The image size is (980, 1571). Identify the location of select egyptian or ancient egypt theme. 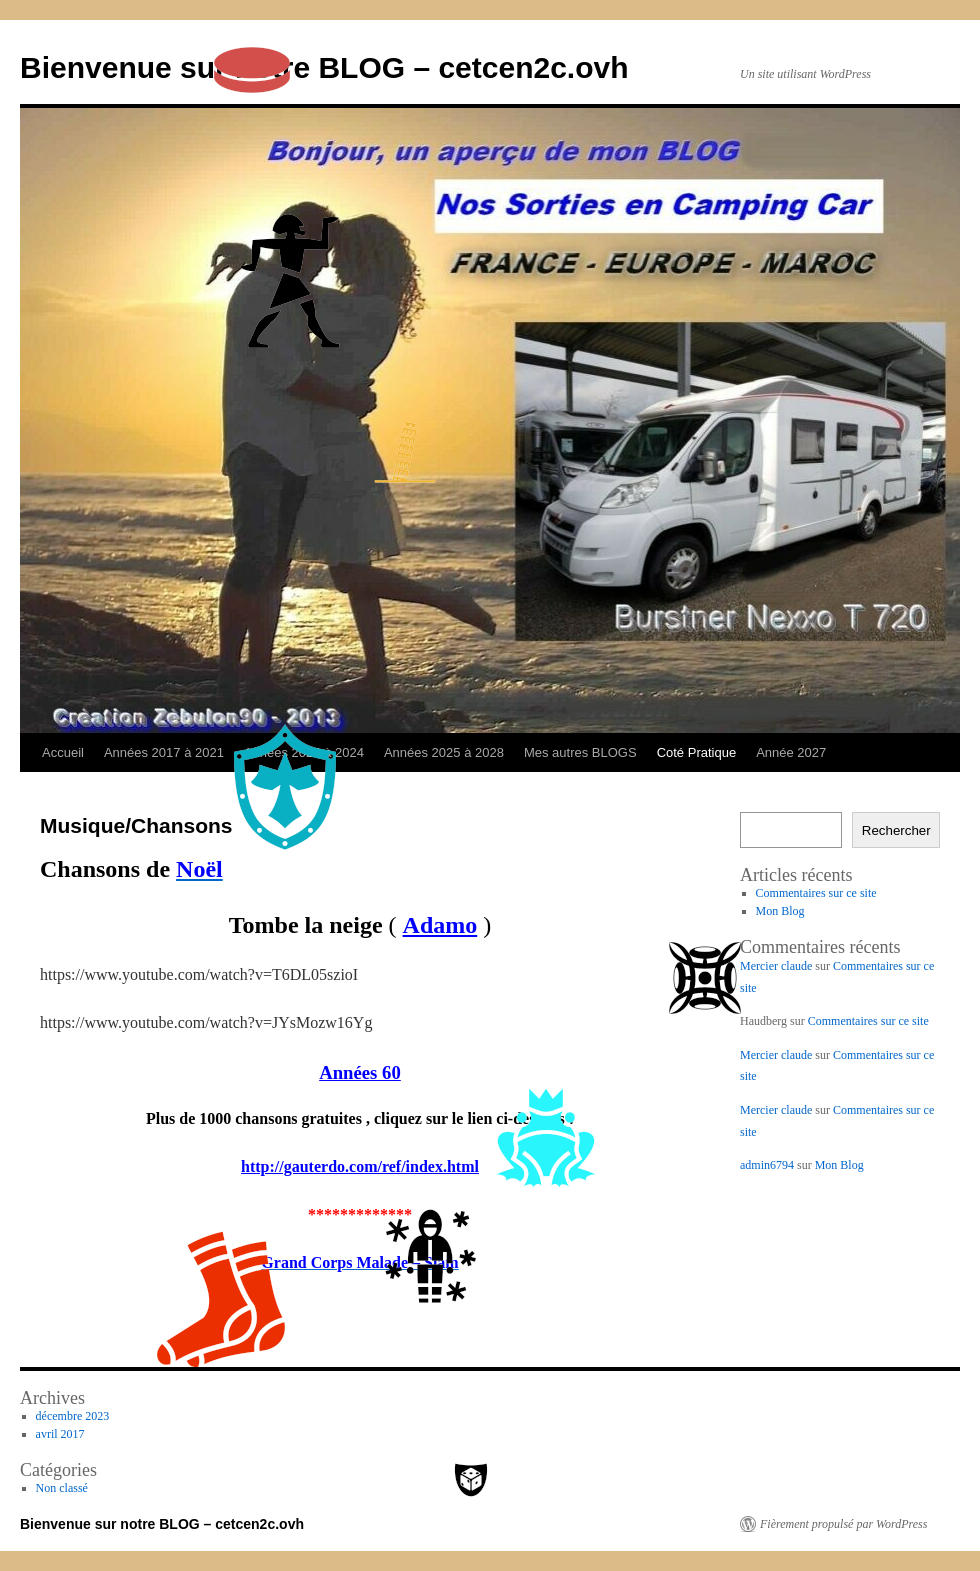
(290, 281).